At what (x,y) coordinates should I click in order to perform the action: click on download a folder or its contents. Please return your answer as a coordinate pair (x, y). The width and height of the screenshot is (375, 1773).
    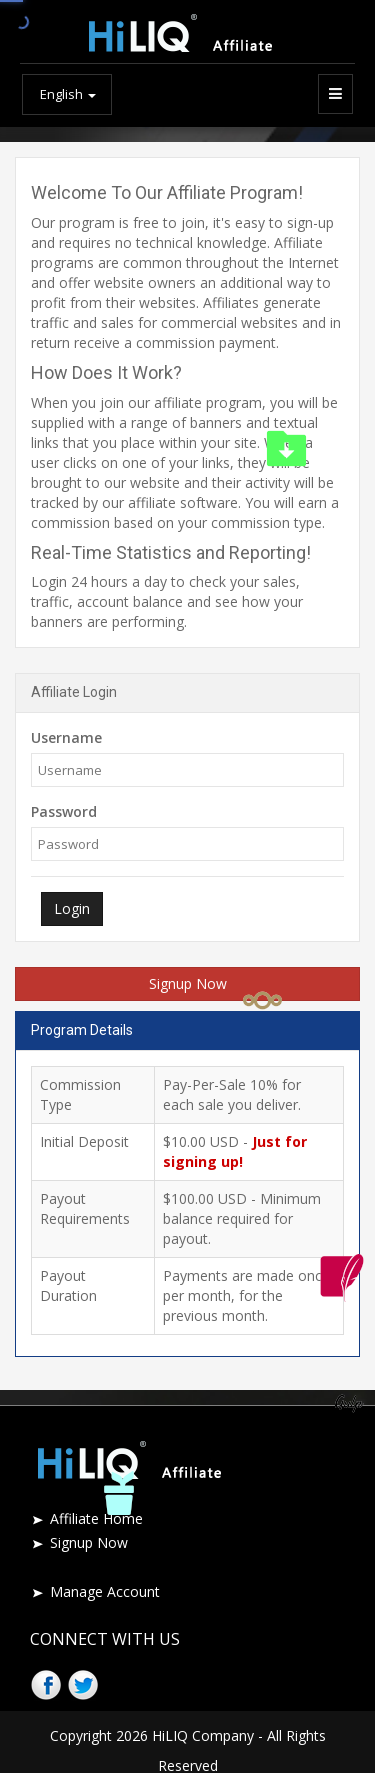
    Looking at the image, I should click on (286, 448).